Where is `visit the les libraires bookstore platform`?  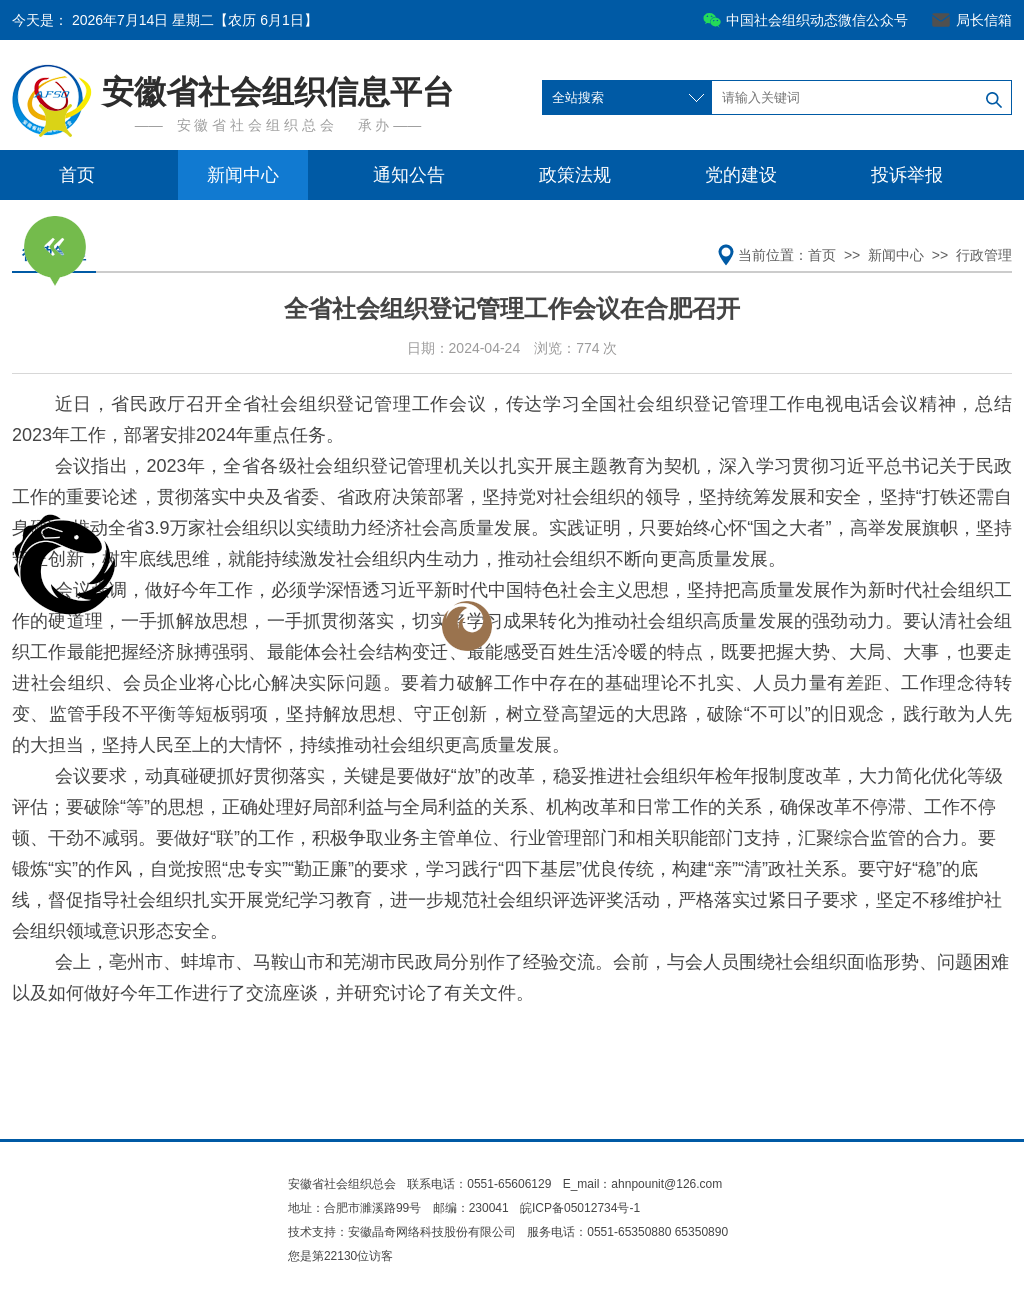
visit the les libraires bookstore platform is located at coordinates (55, 251).